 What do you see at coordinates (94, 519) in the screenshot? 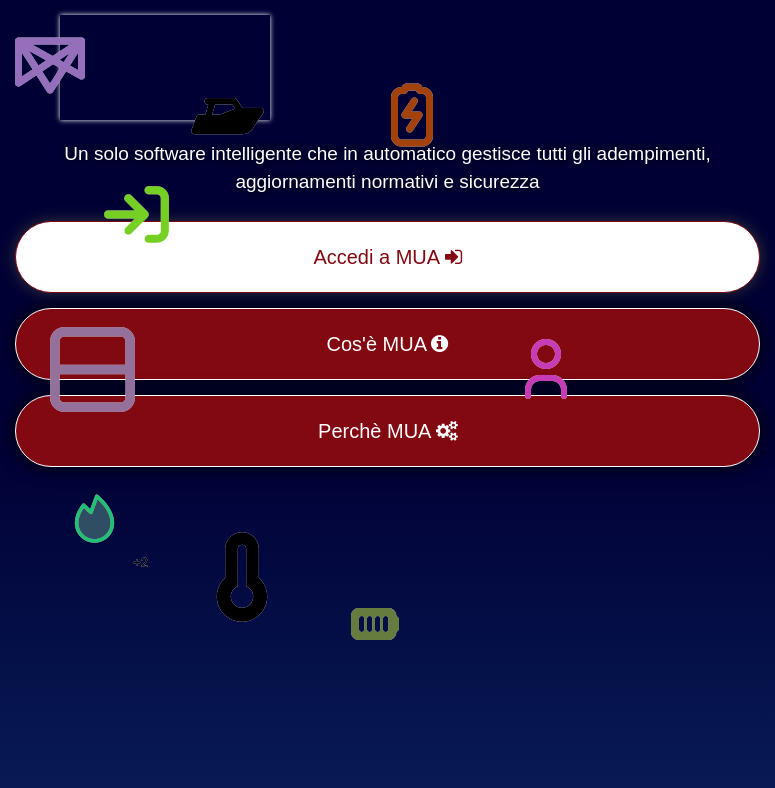
I see `indicates trending or popular content` at bounding box center [94, 519].